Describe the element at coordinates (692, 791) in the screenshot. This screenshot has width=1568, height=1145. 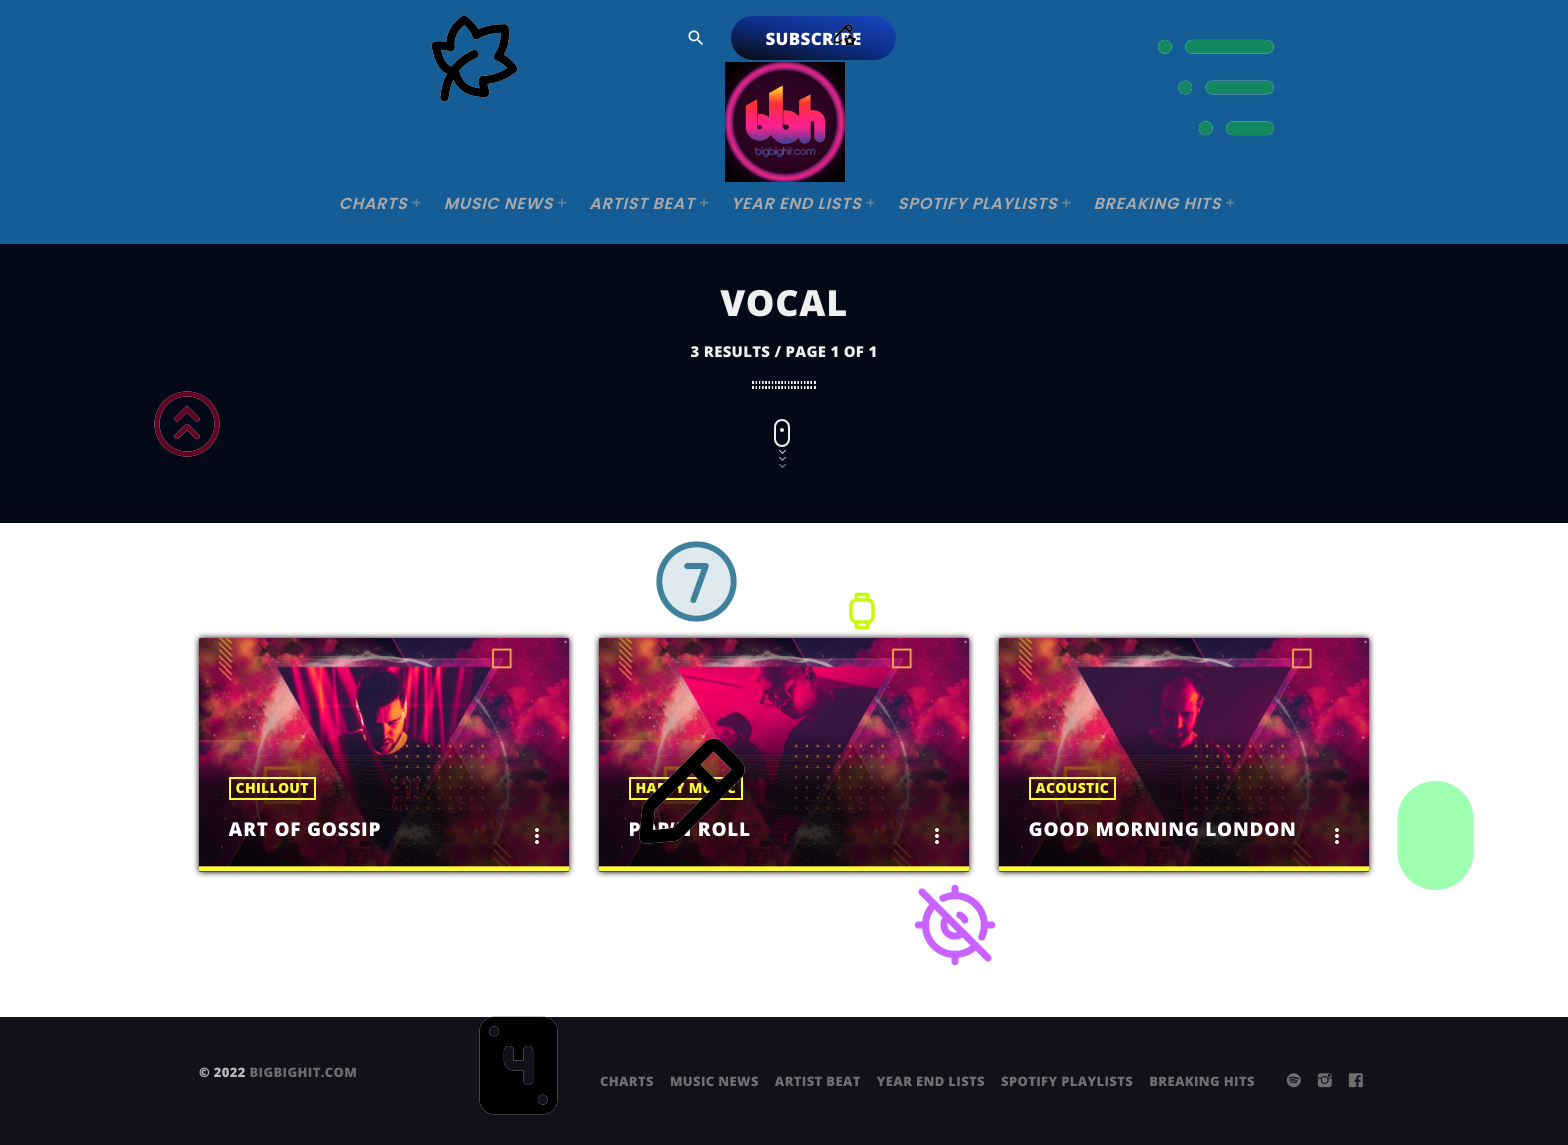
I see `edit content or settings` at that location.